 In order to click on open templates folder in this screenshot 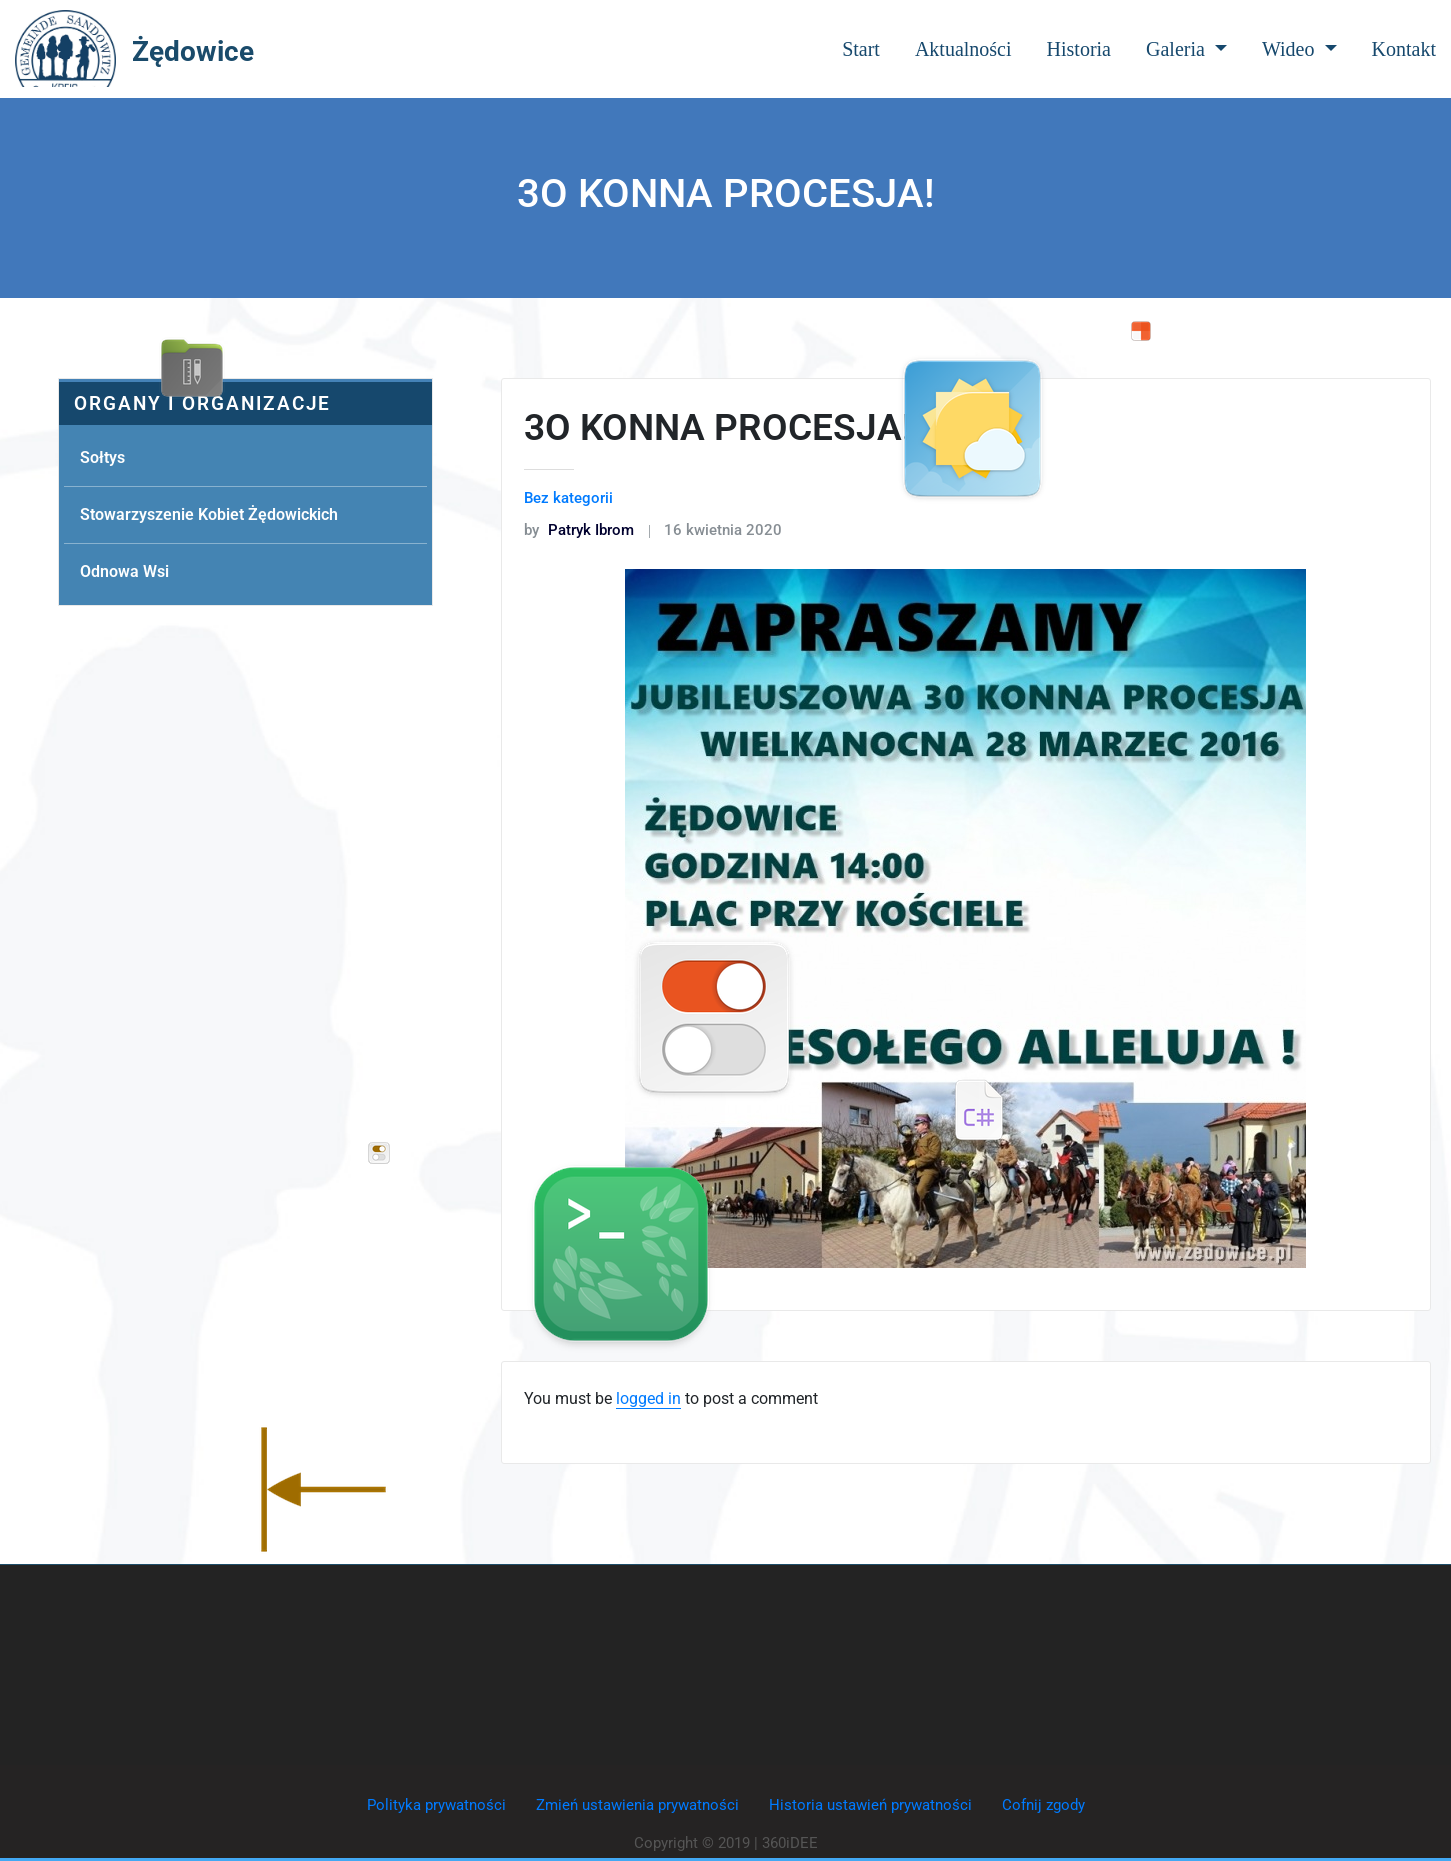, I will do `click(192, 368)`.